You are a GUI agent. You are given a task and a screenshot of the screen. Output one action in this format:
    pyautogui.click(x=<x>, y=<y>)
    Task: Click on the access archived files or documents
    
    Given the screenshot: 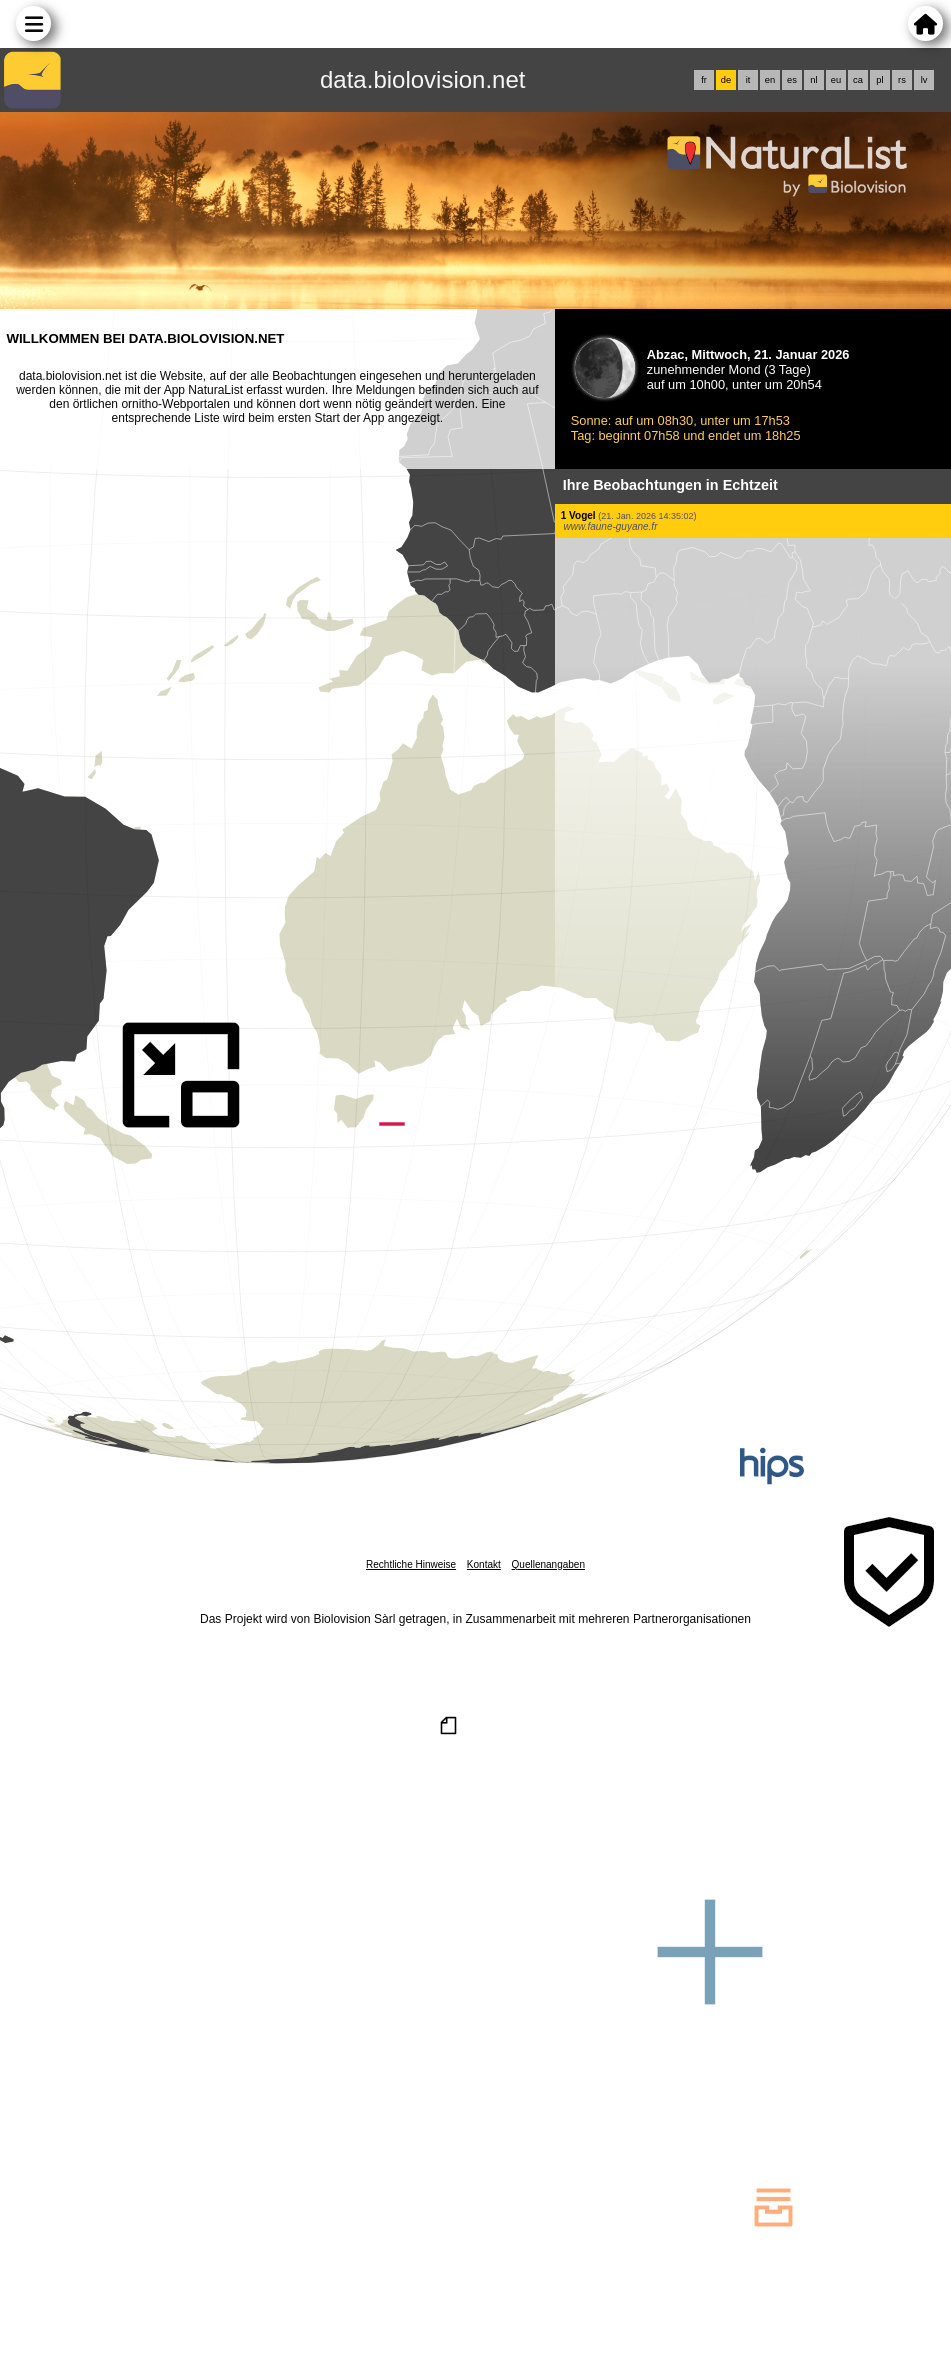 What is the action you would take?
    pyautogui.click(x=773, y=2207)
    